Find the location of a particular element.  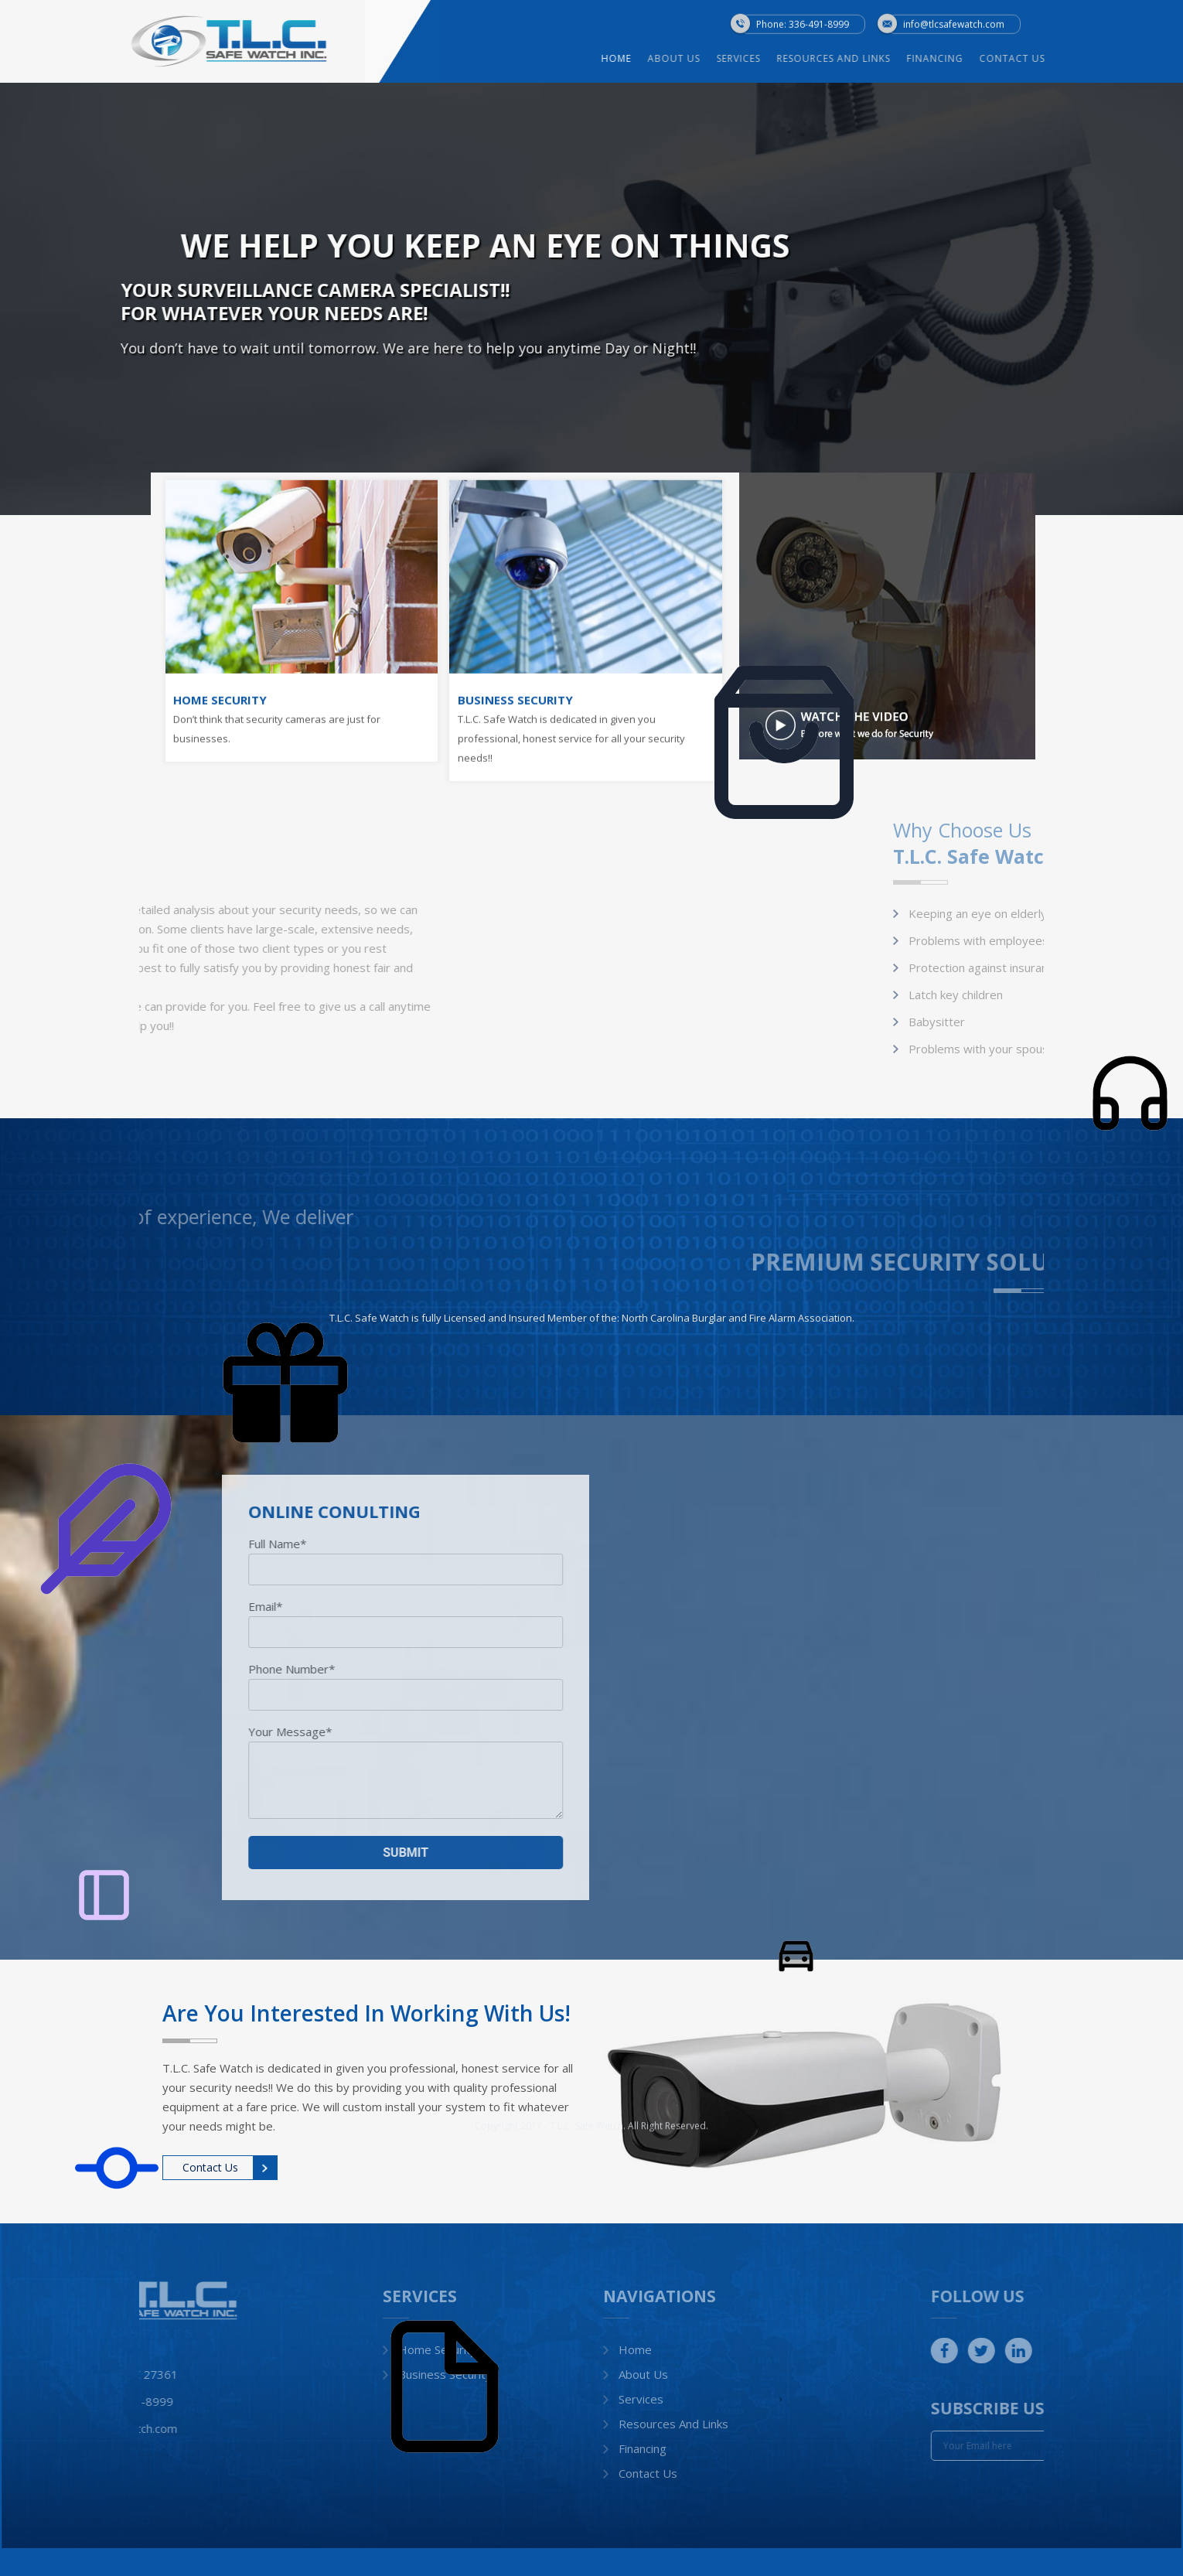

time to leave reminder for your commute is located at coordinates (796, 1956).